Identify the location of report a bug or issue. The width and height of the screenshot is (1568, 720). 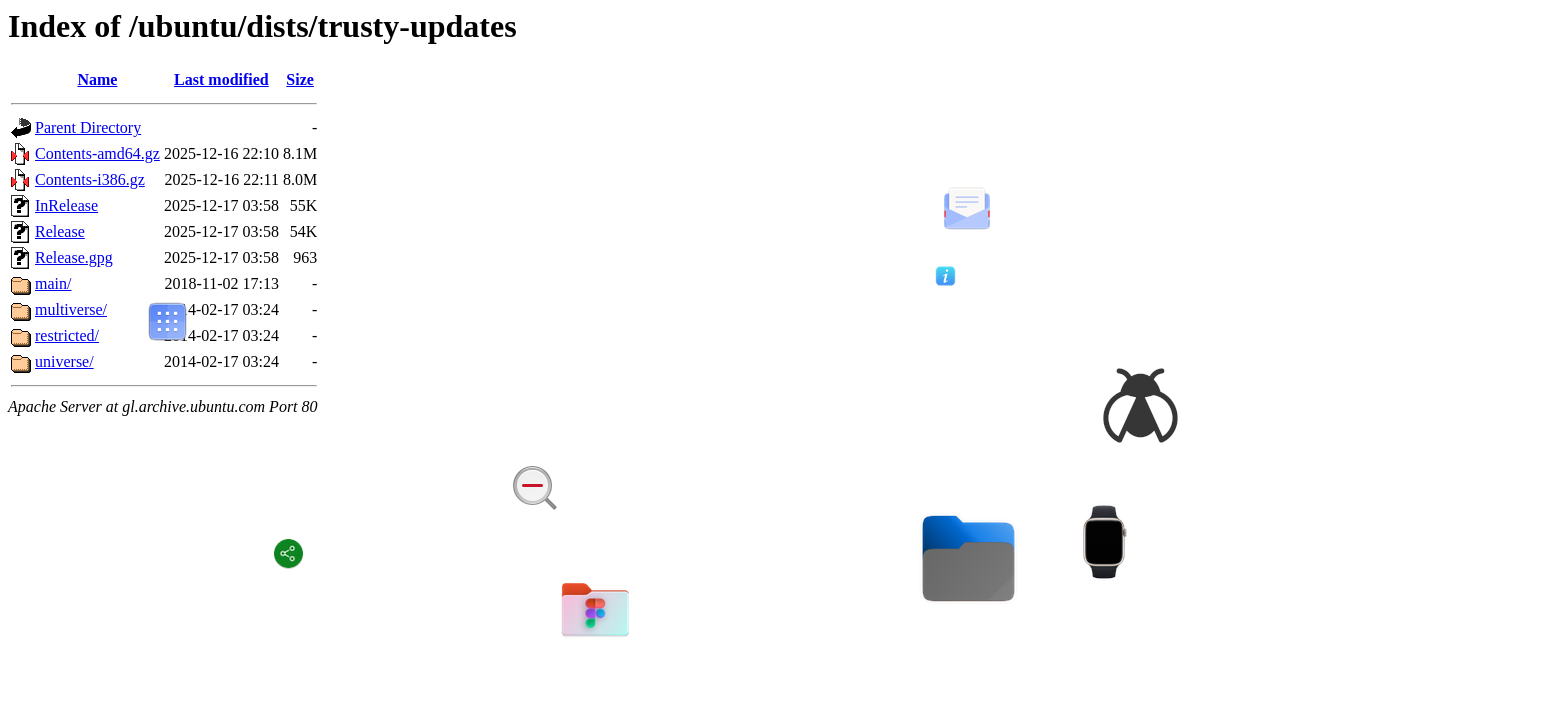
(1140, 405).